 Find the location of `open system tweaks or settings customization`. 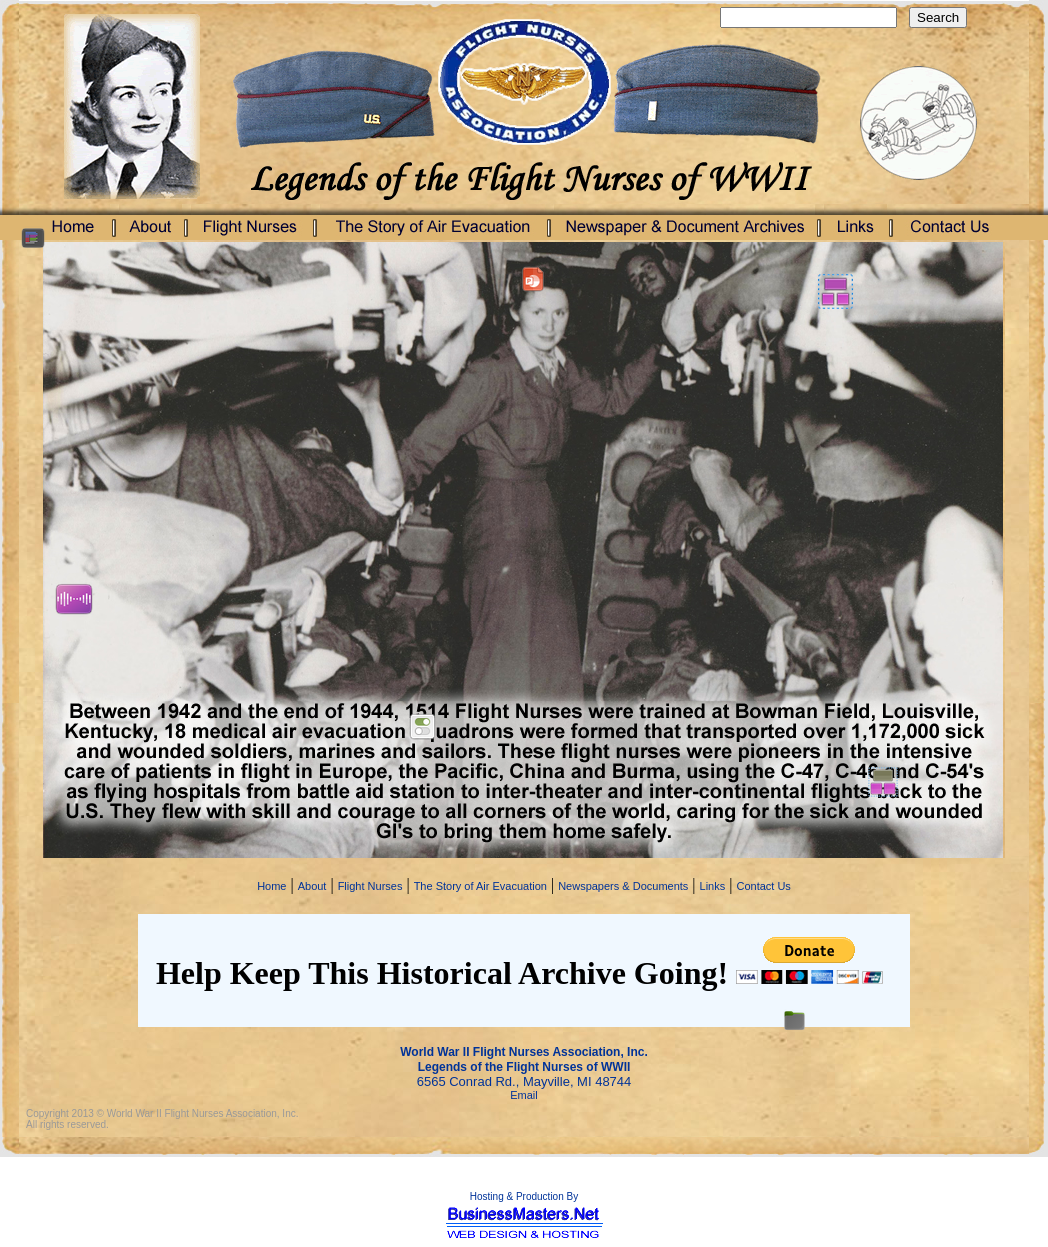

open system tweaks or settings customization is located at coordinates (422, 726).